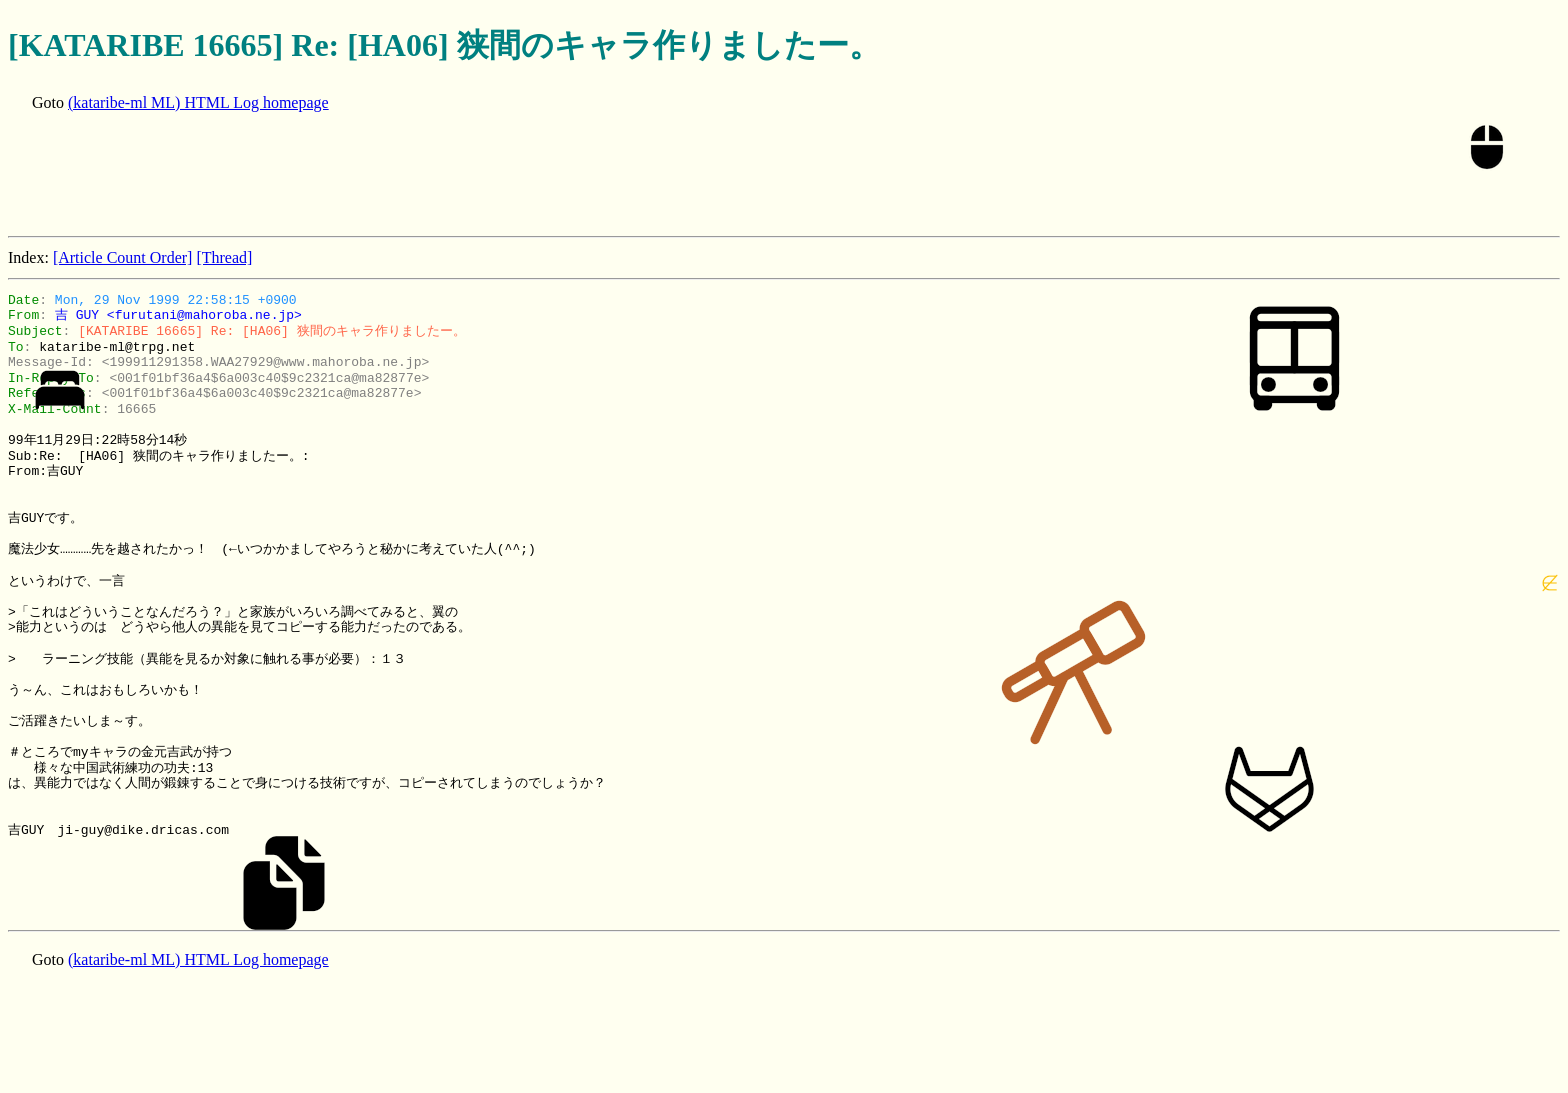 Image resolution: width=1568 pixels, height=1093 pixels. I want to click on view bus routes or schedules, so click(1294, 358).